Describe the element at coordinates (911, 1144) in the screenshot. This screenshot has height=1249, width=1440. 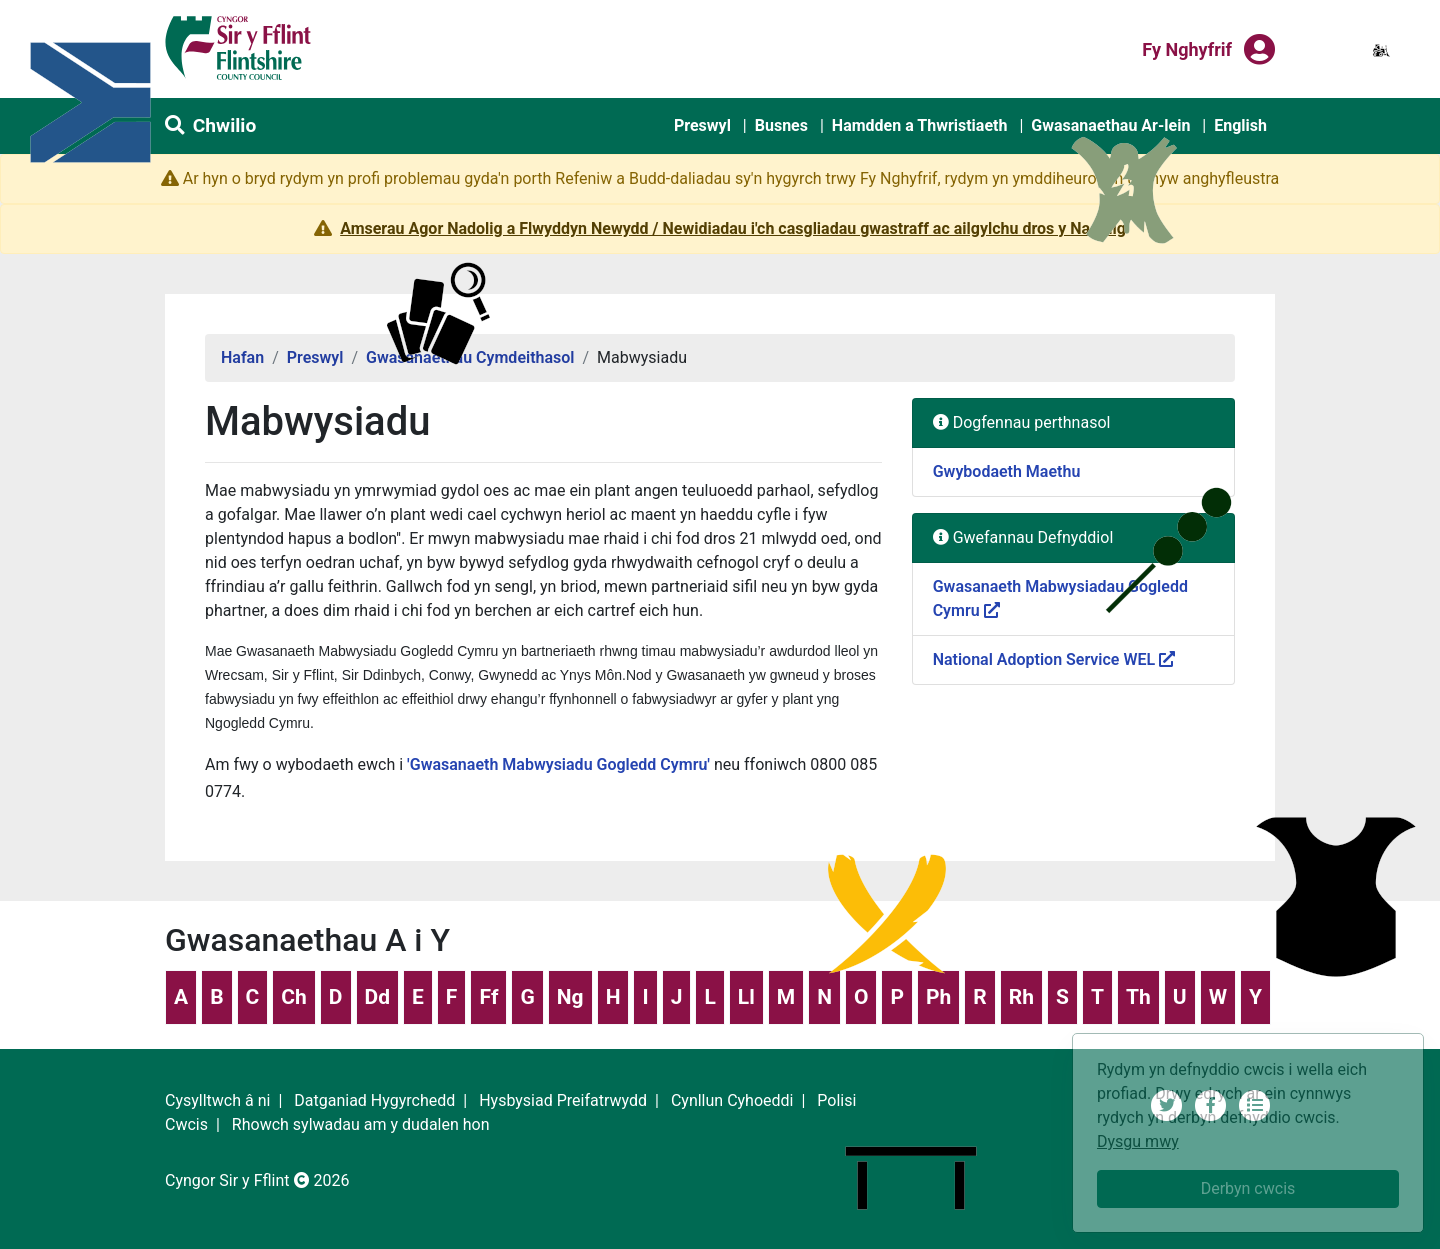
I see `view or edit table data` at that location.